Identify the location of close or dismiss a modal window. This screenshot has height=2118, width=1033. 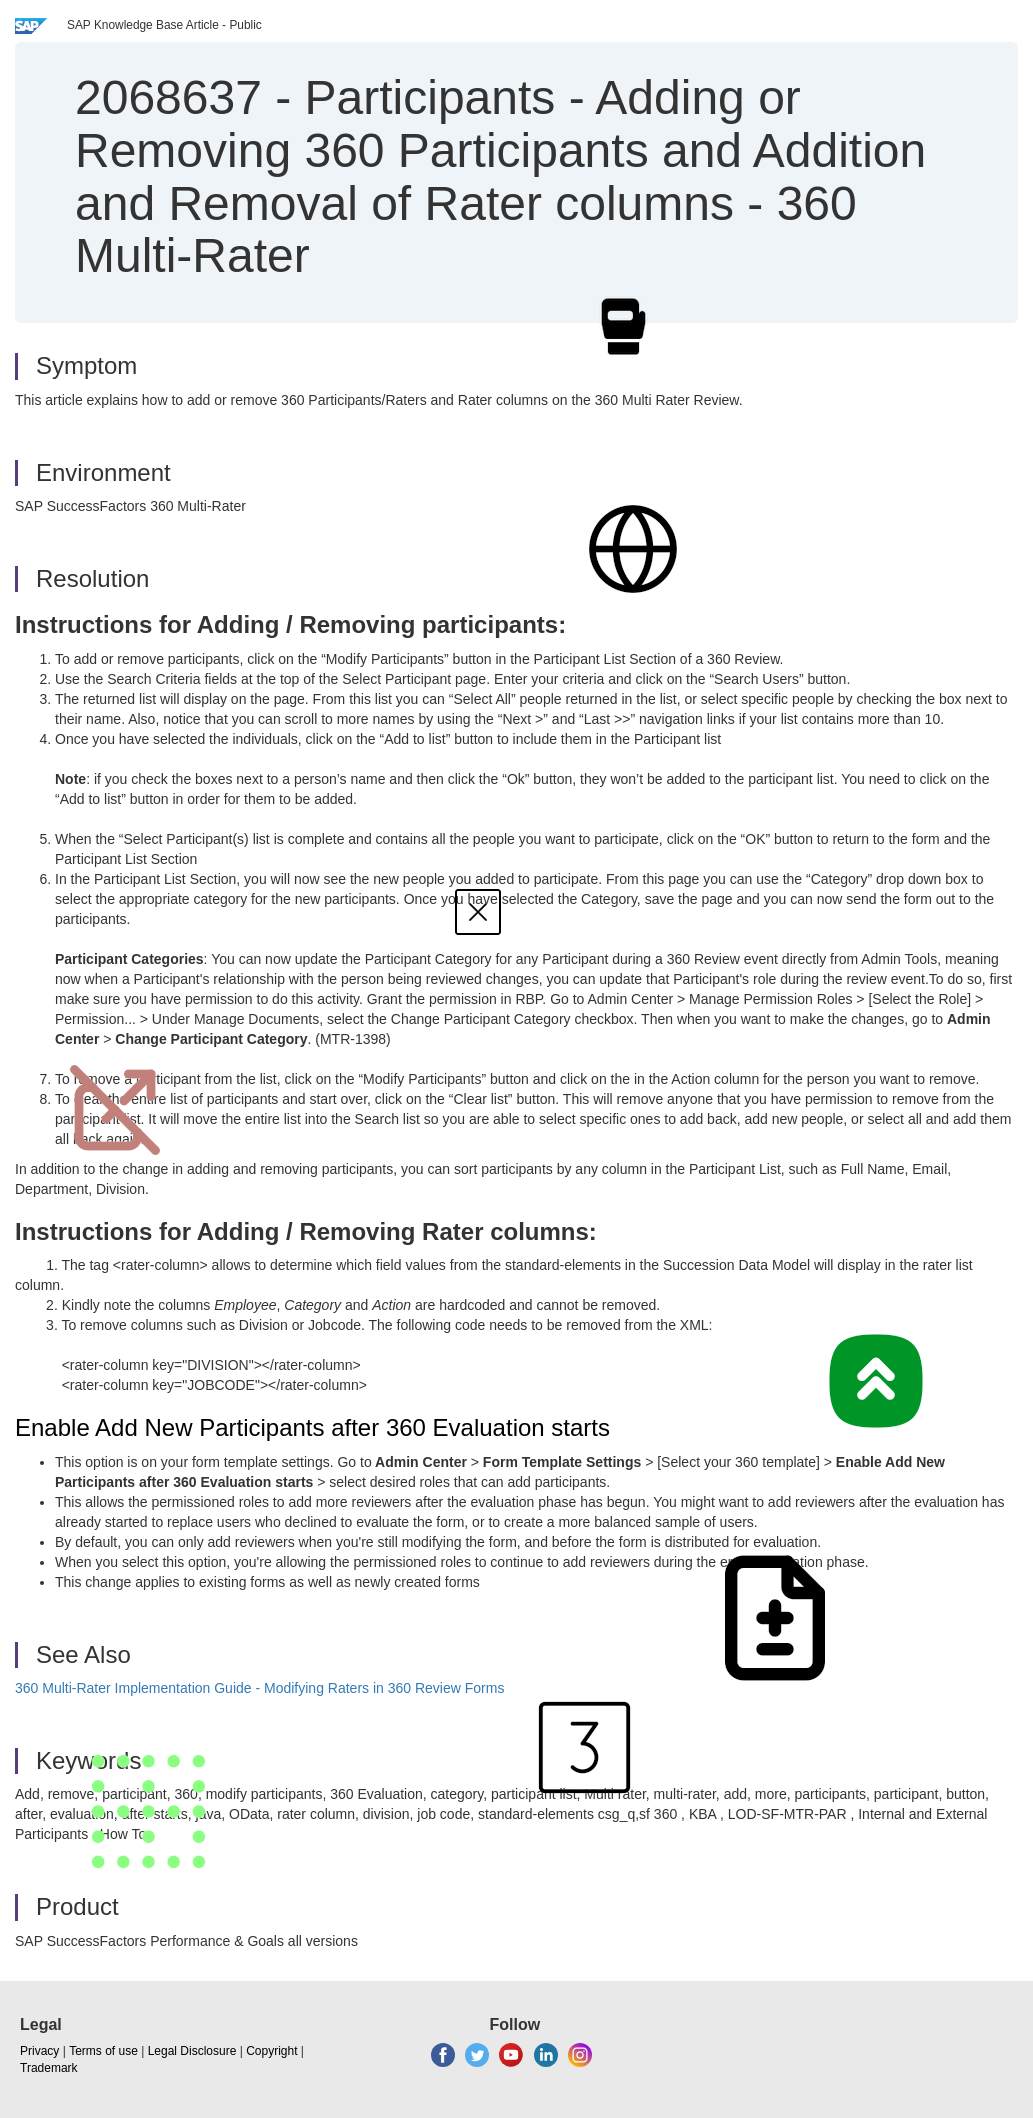
(478, 912).